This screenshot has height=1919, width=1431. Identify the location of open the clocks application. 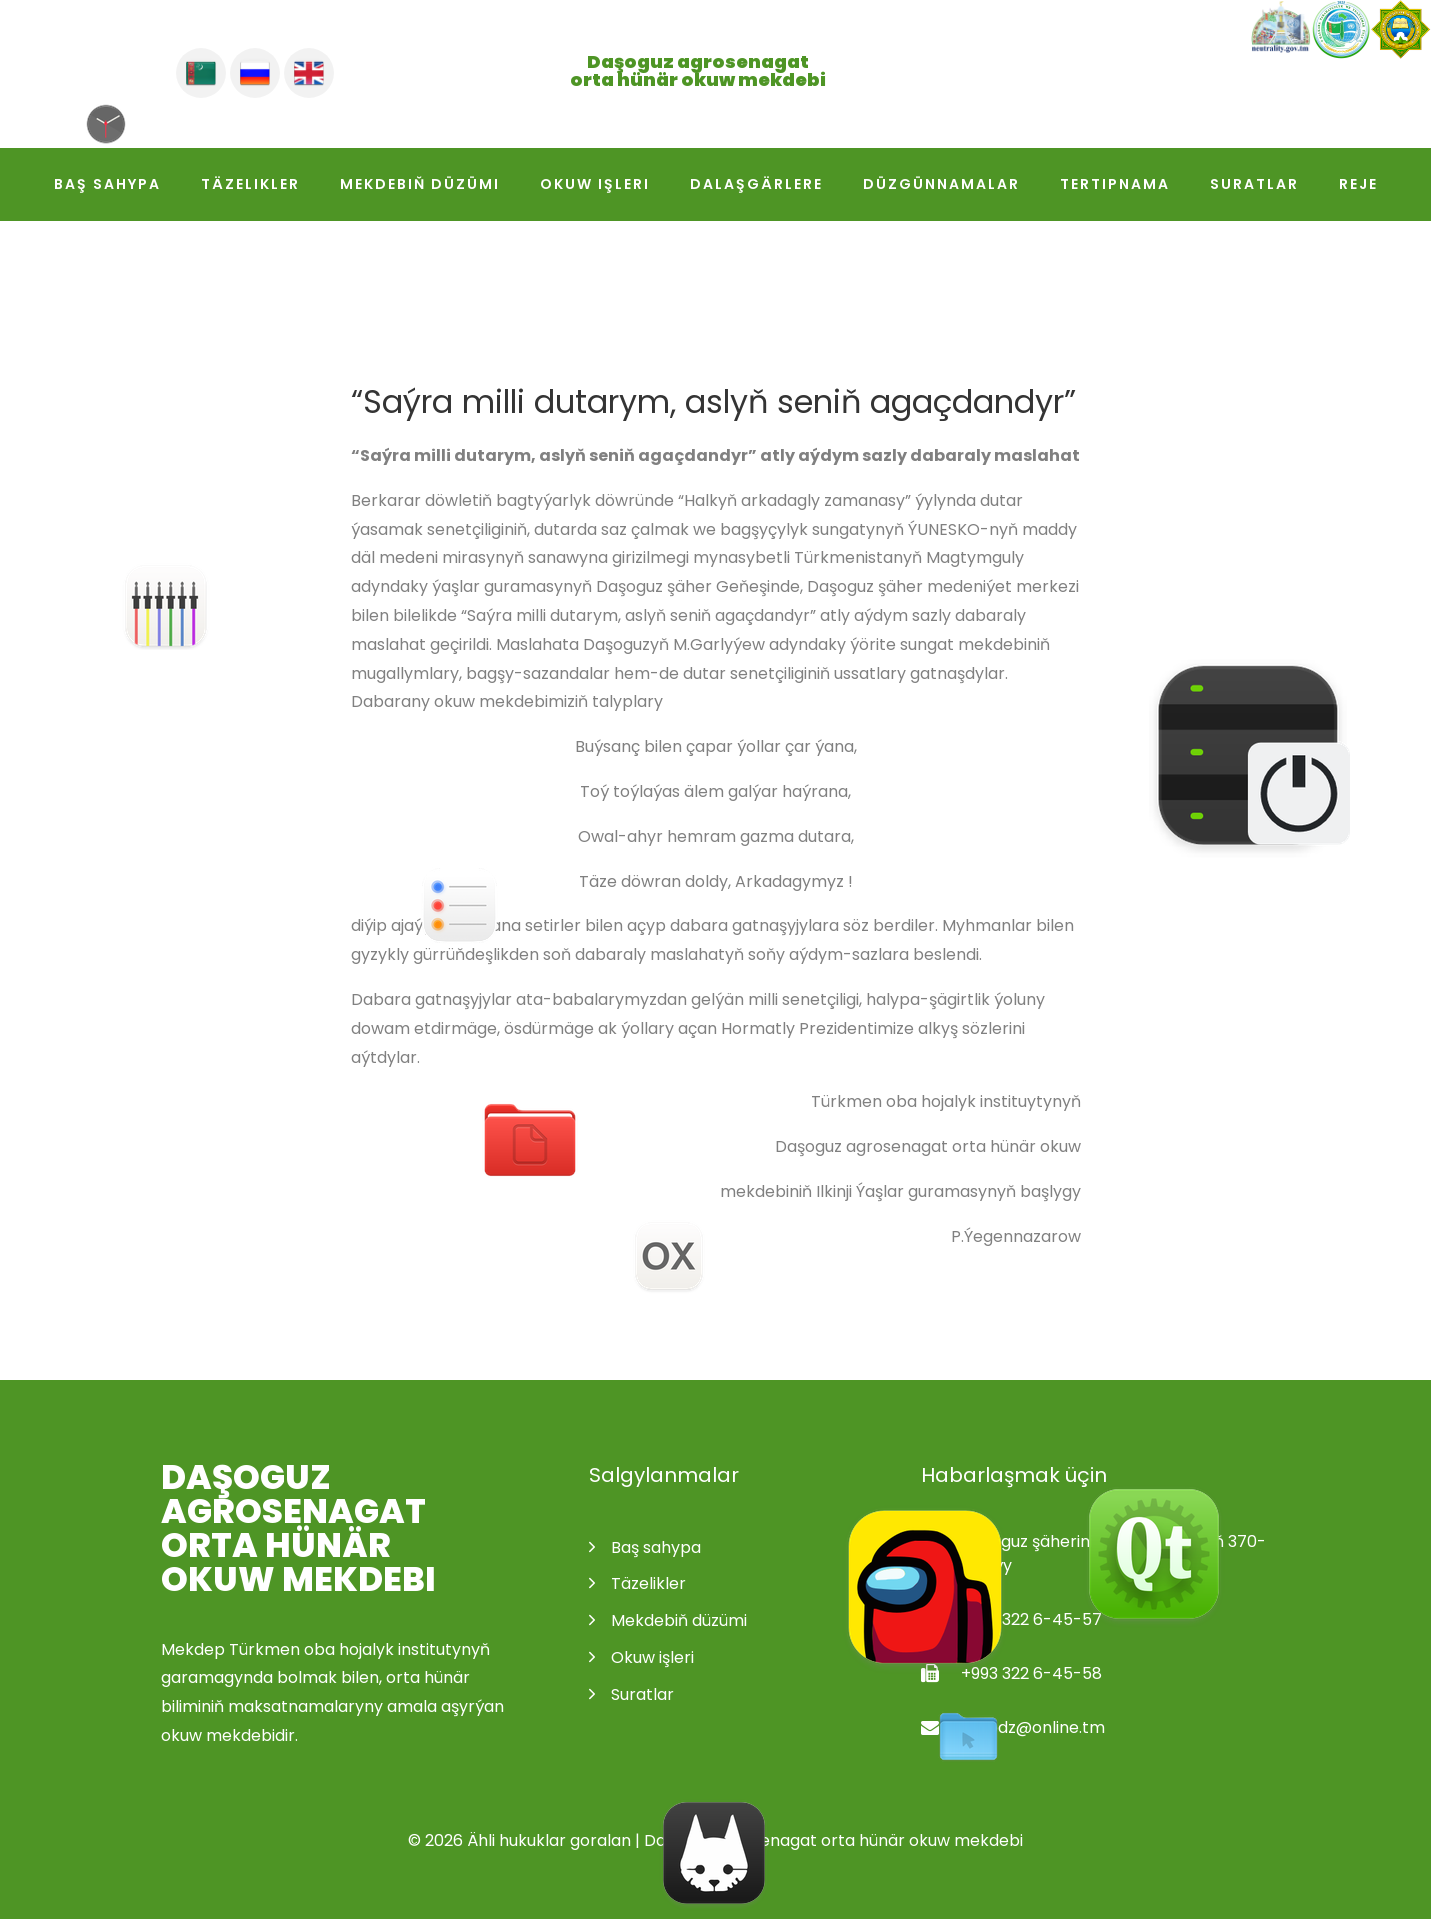
(106, 124).